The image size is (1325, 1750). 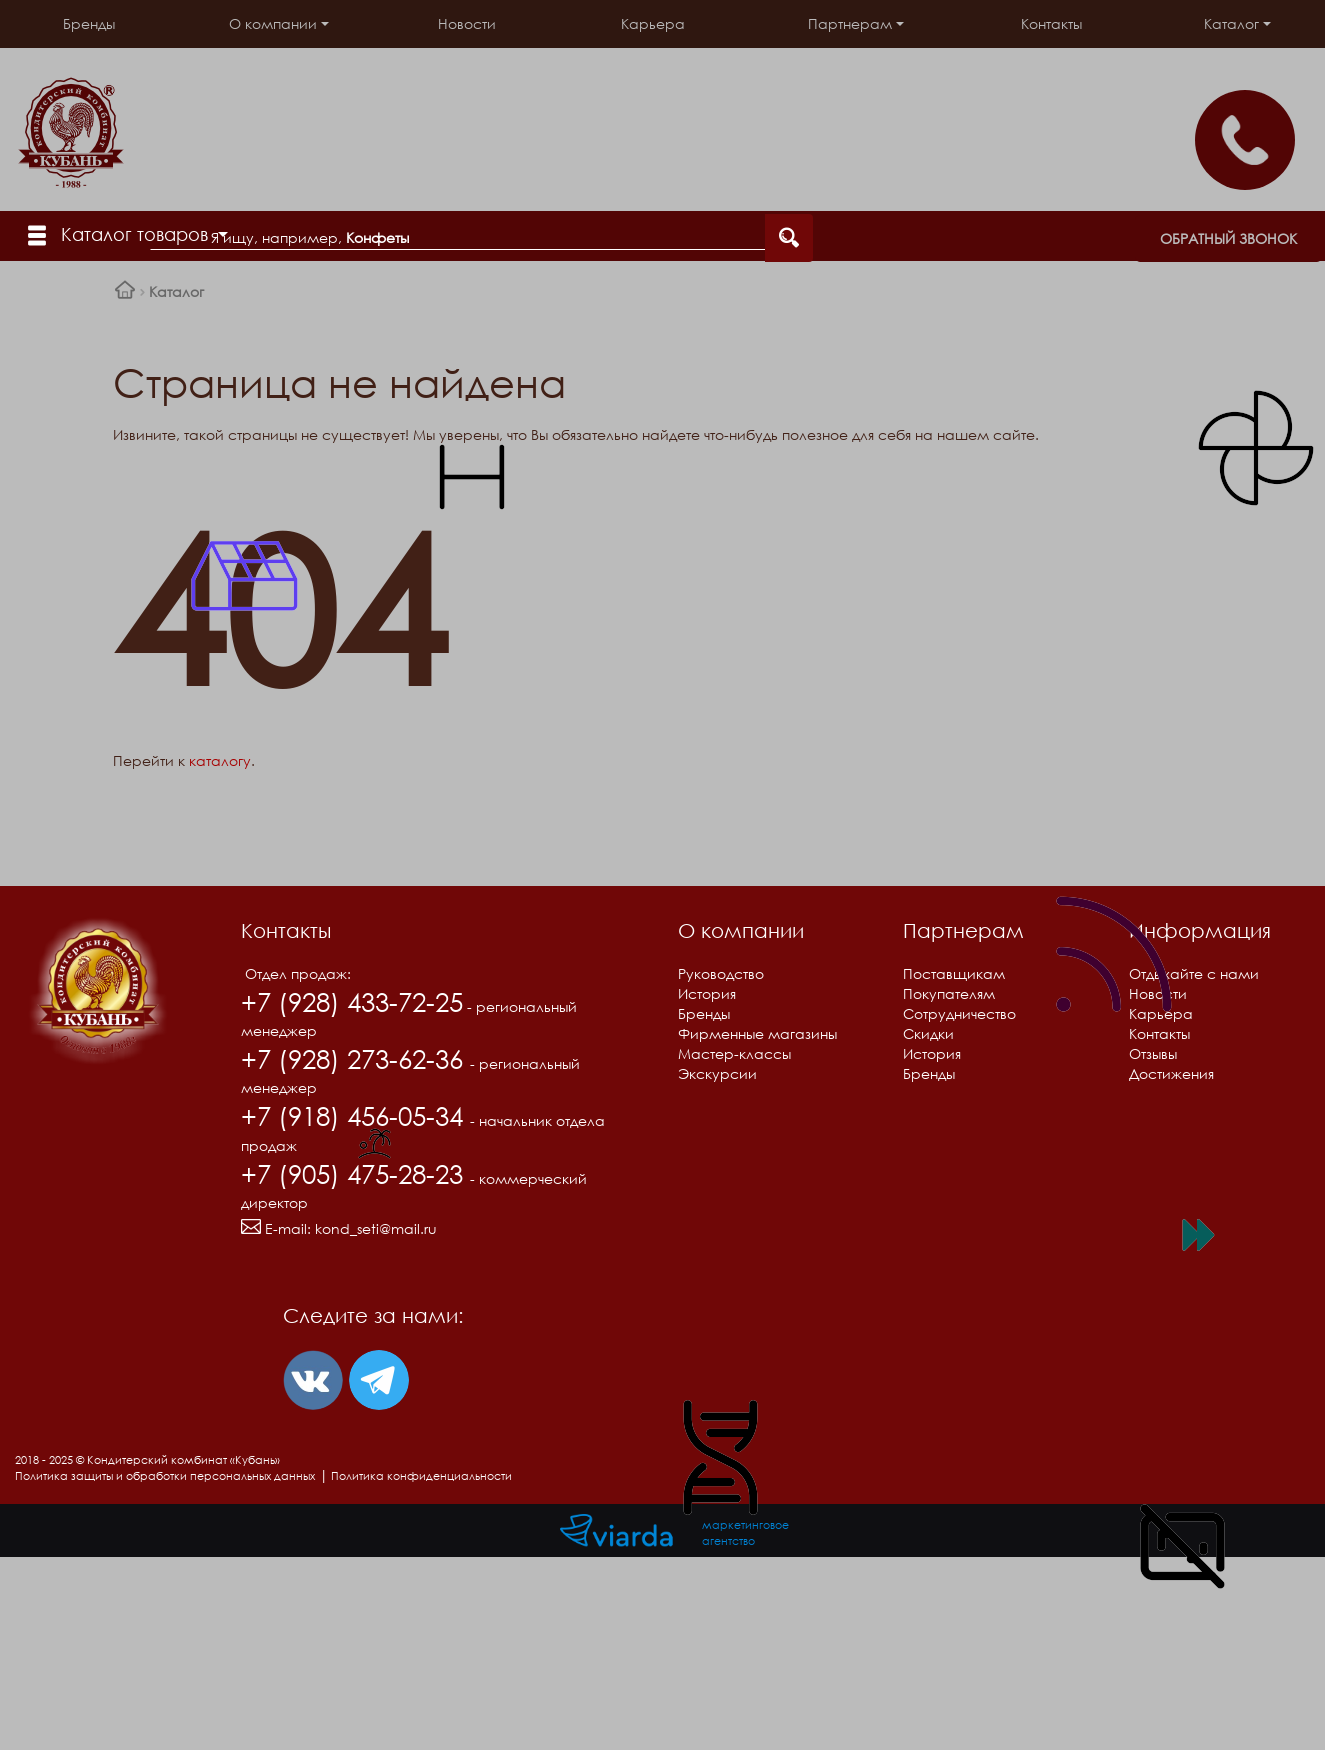 What do you see at coordinates (1182, 1546) in the screenshot?
I see `disable aspect ratio lock` at bounding box center [1182, 1546].